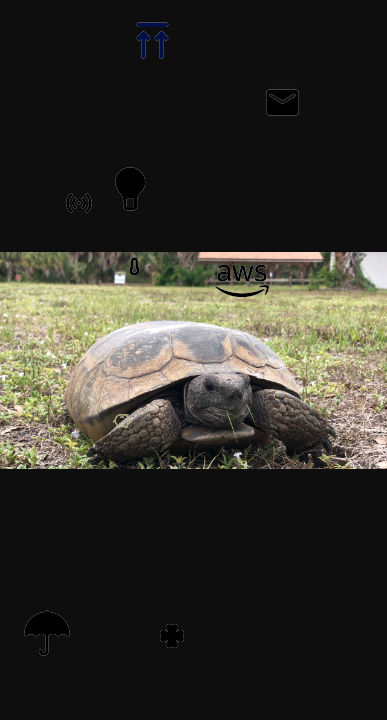  I want to click on amazon web services logo, so click(242, 281).